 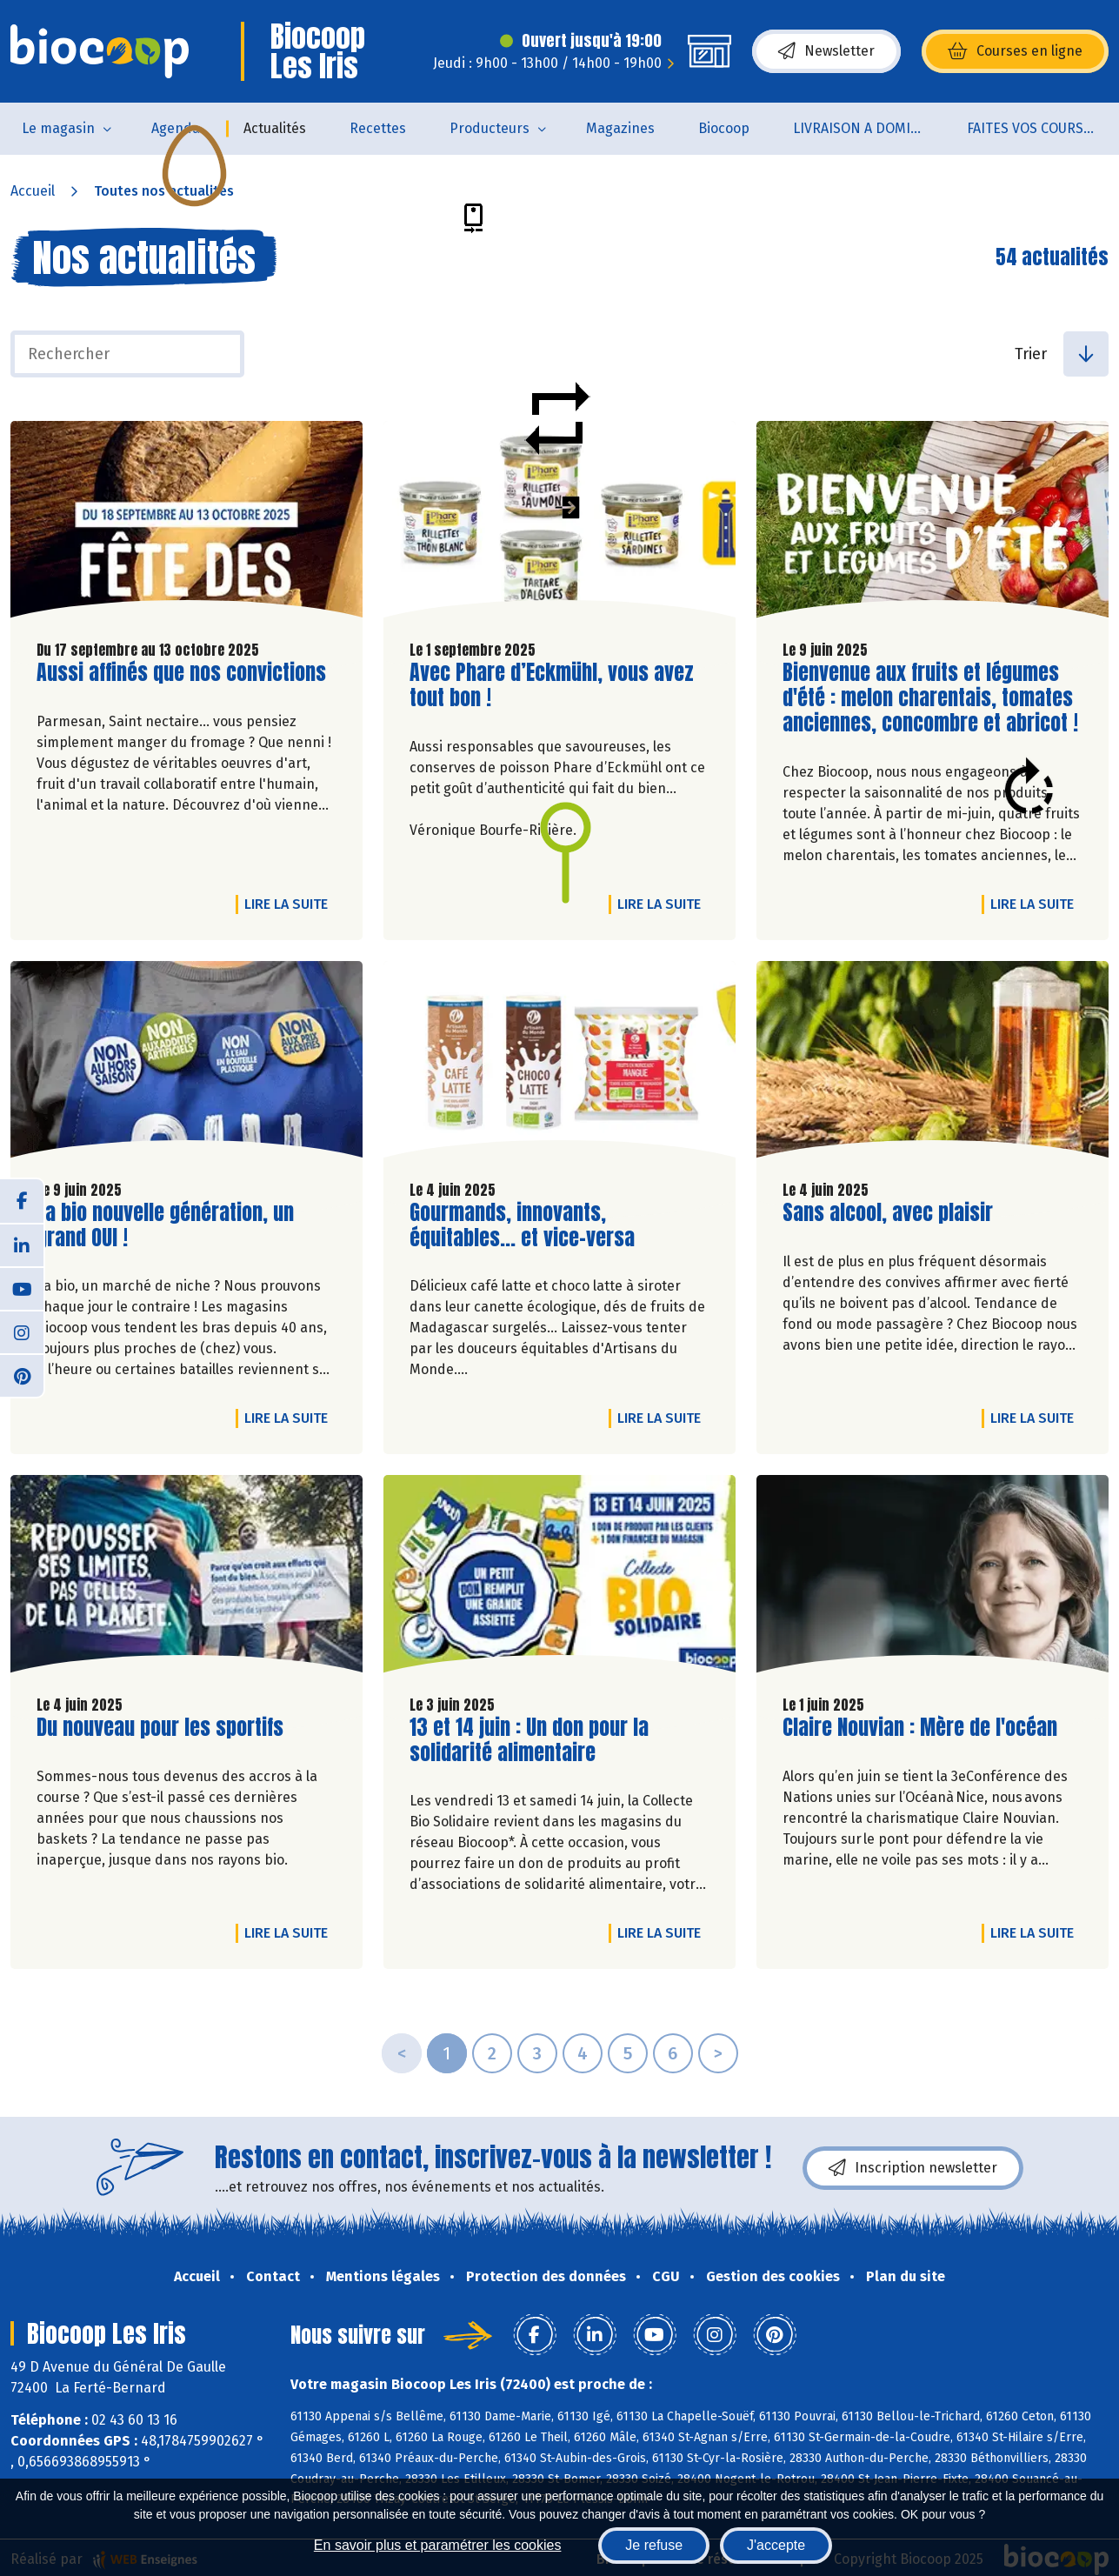 What do you see at coordinates (473, 218) in the screenshot?
I see `switch to rear camera` at bounding box center [473, 218].